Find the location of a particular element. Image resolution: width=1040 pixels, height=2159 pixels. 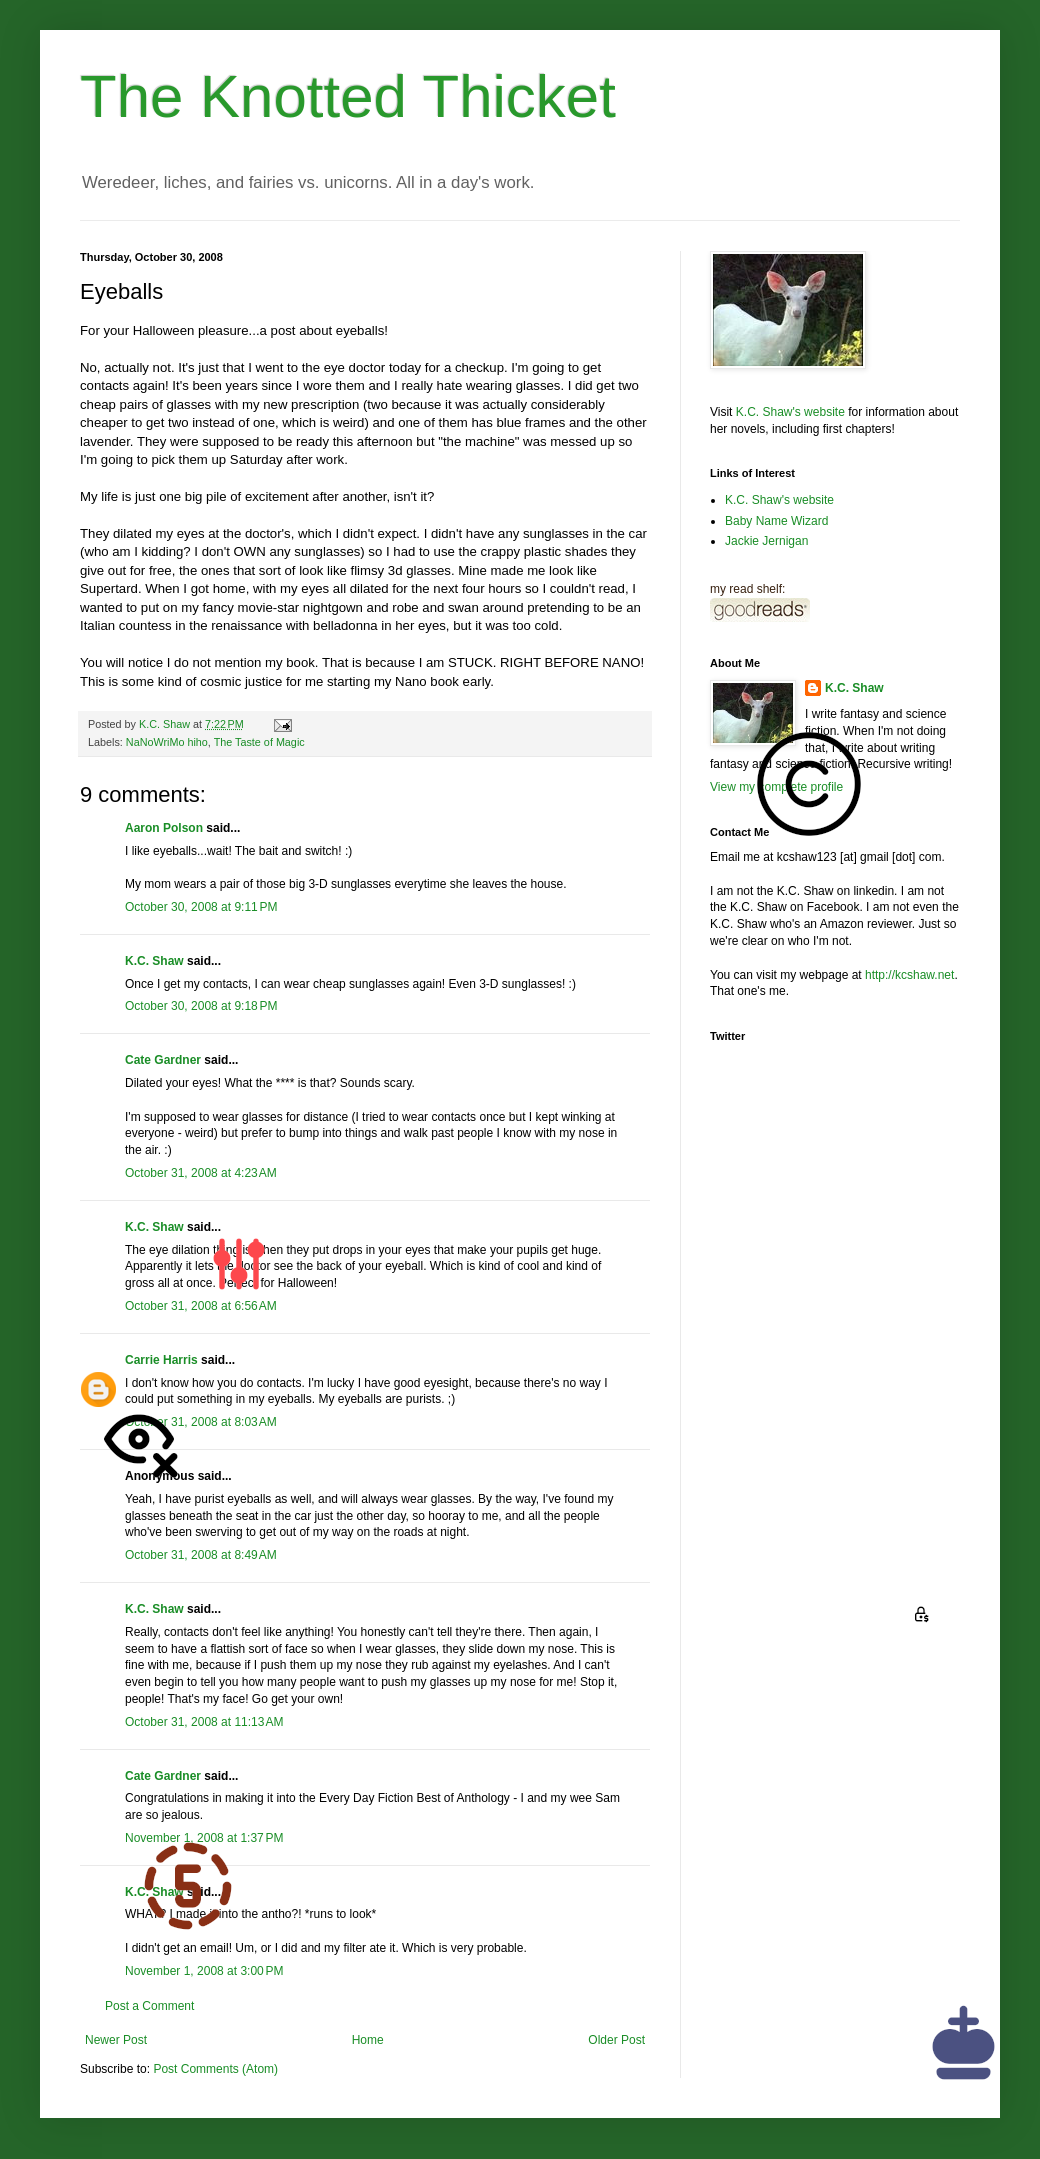

indicates copyrighted content is located at coordinates (809, 784).